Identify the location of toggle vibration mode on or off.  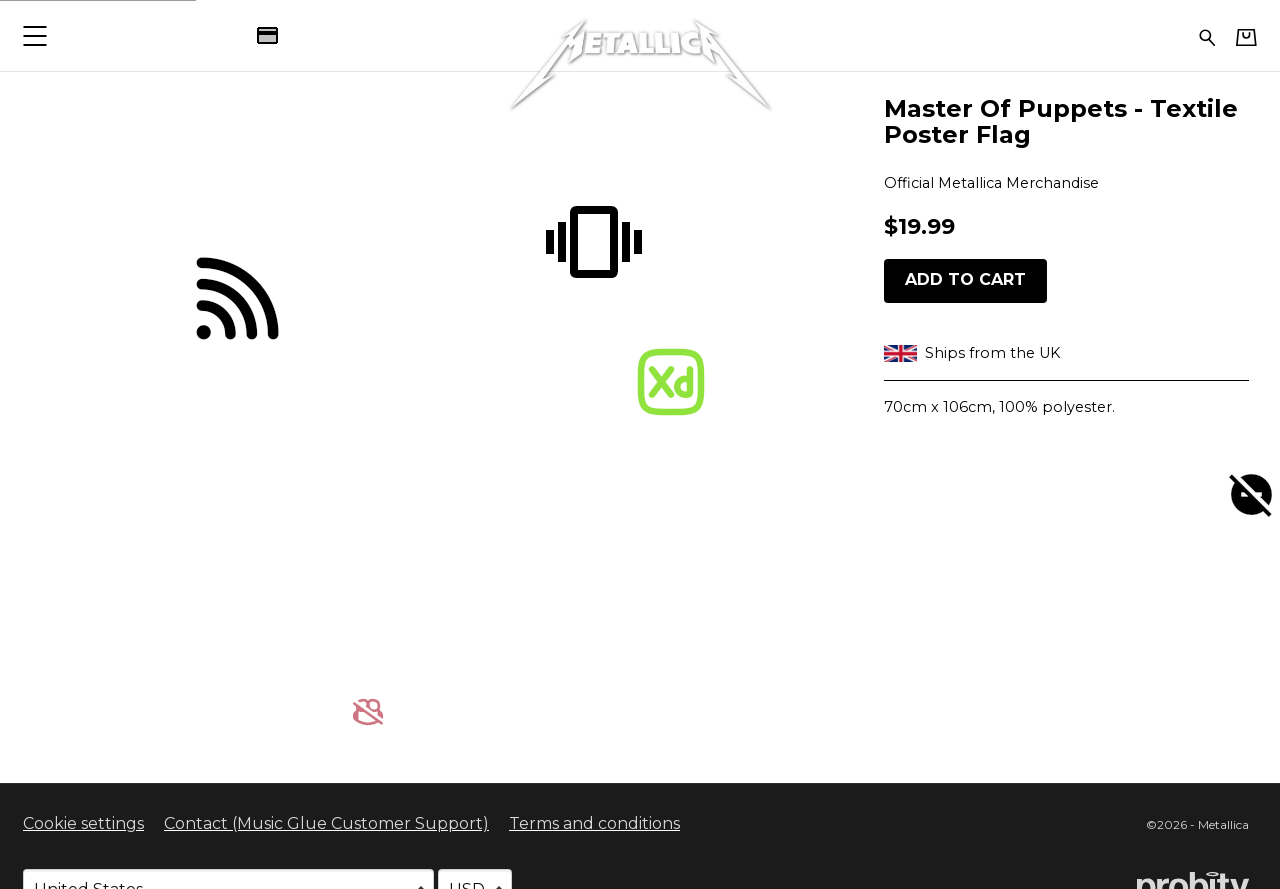
(594, 242).